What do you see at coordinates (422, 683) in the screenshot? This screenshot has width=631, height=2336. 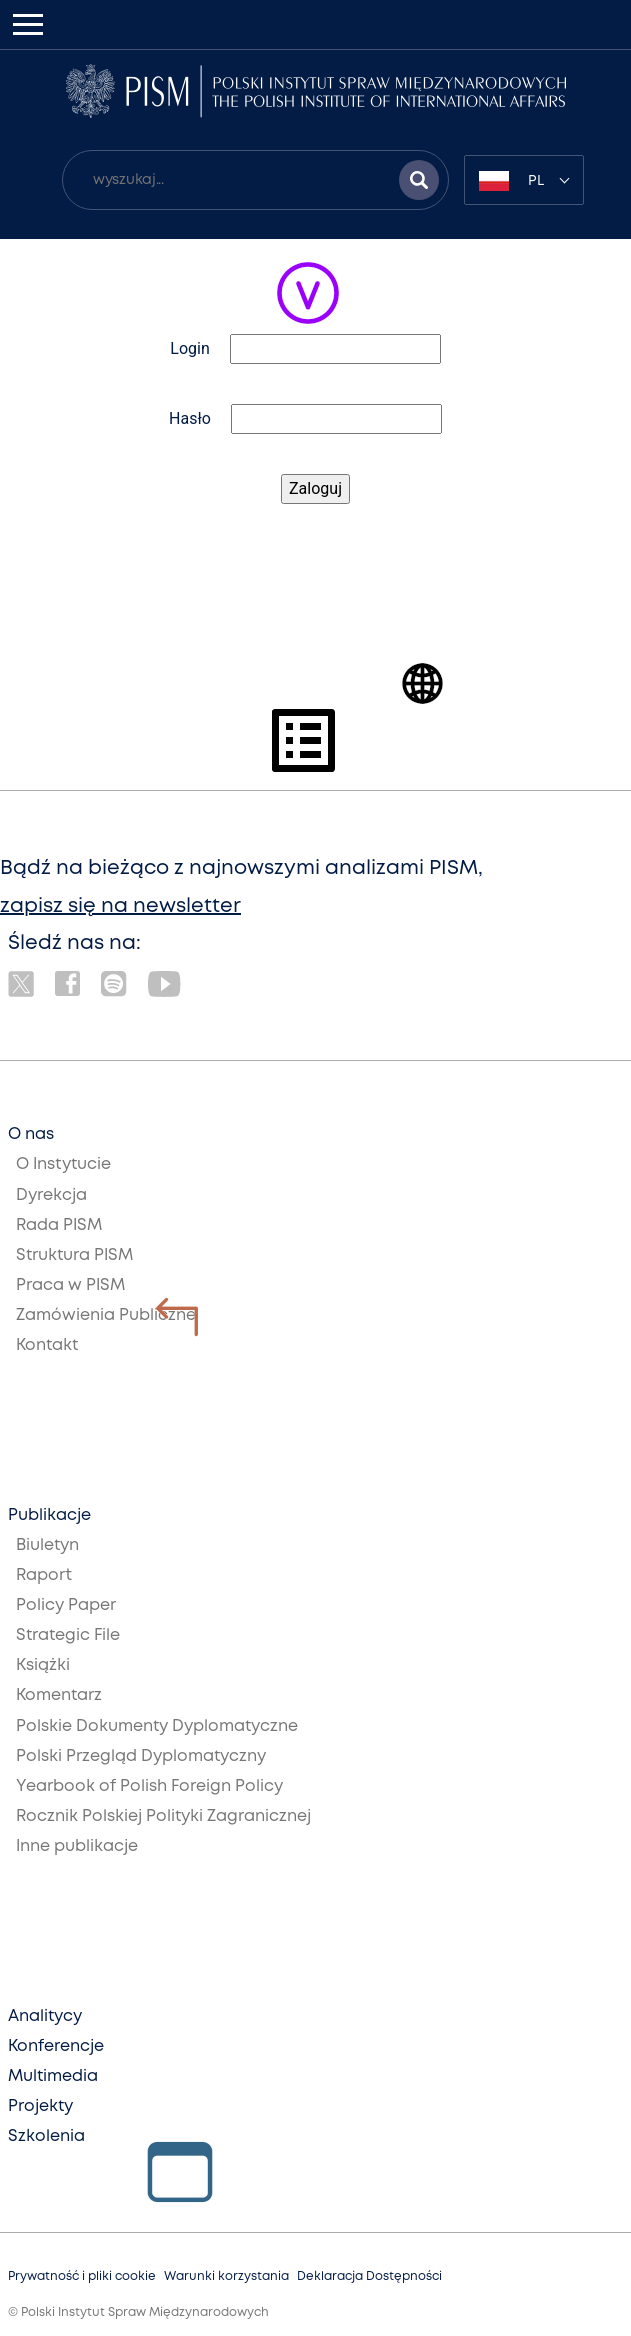 I see `switch to global or worldwide view` at bounding box center [422, 683].